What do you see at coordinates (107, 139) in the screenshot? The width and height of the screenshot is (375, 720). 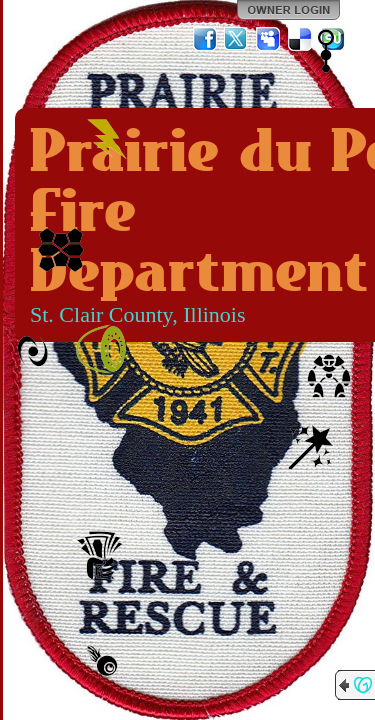 I see `activate power boost or turbo mode` at bounding box center [107, 139].